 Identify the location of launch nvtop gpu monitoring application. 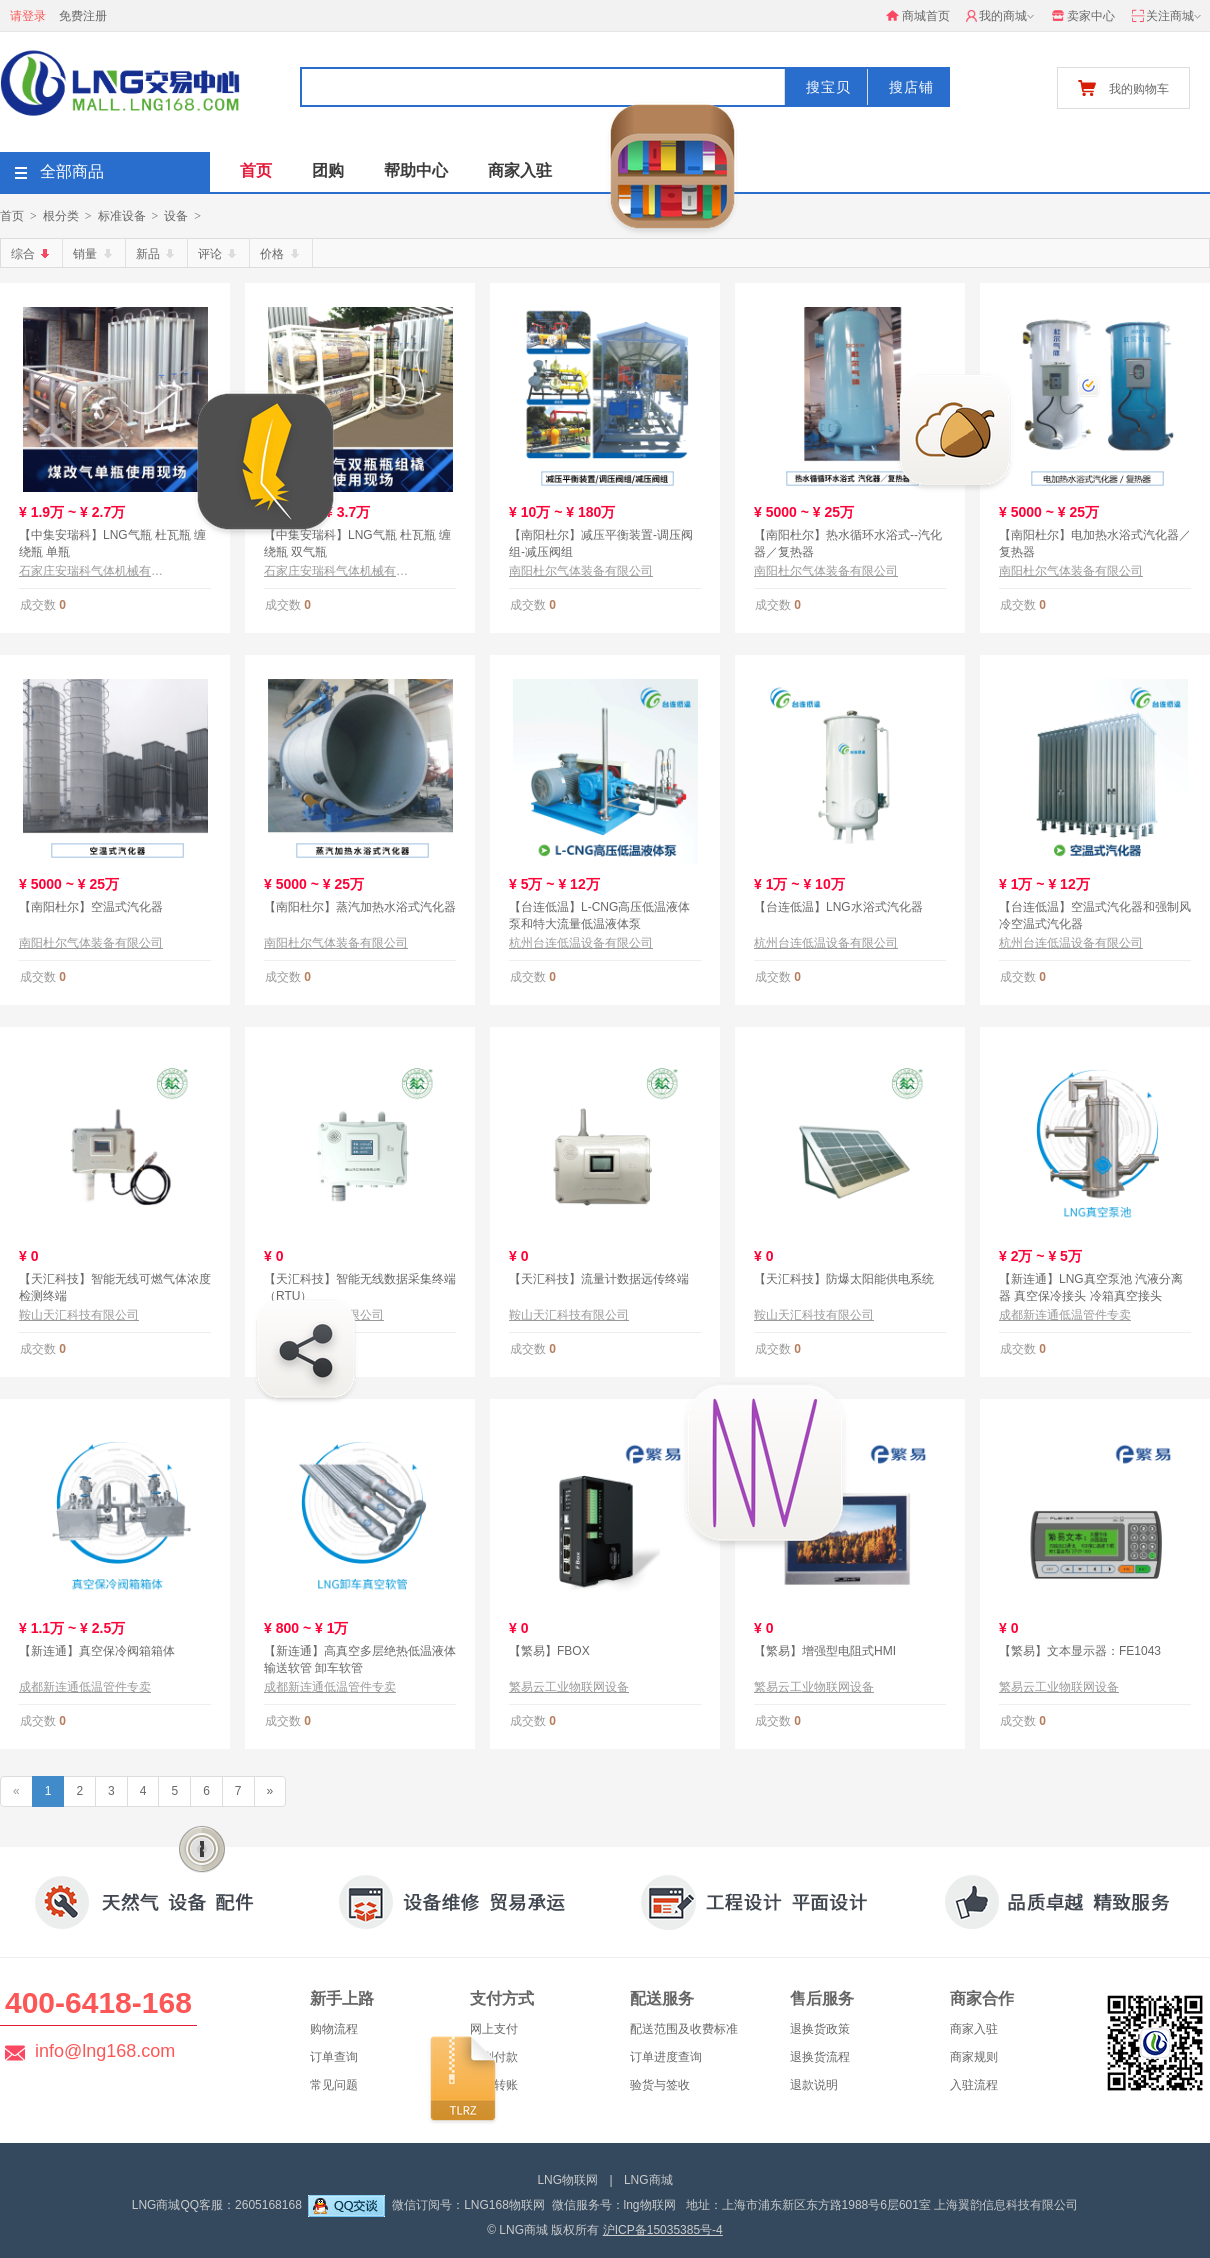
(765, 1463).